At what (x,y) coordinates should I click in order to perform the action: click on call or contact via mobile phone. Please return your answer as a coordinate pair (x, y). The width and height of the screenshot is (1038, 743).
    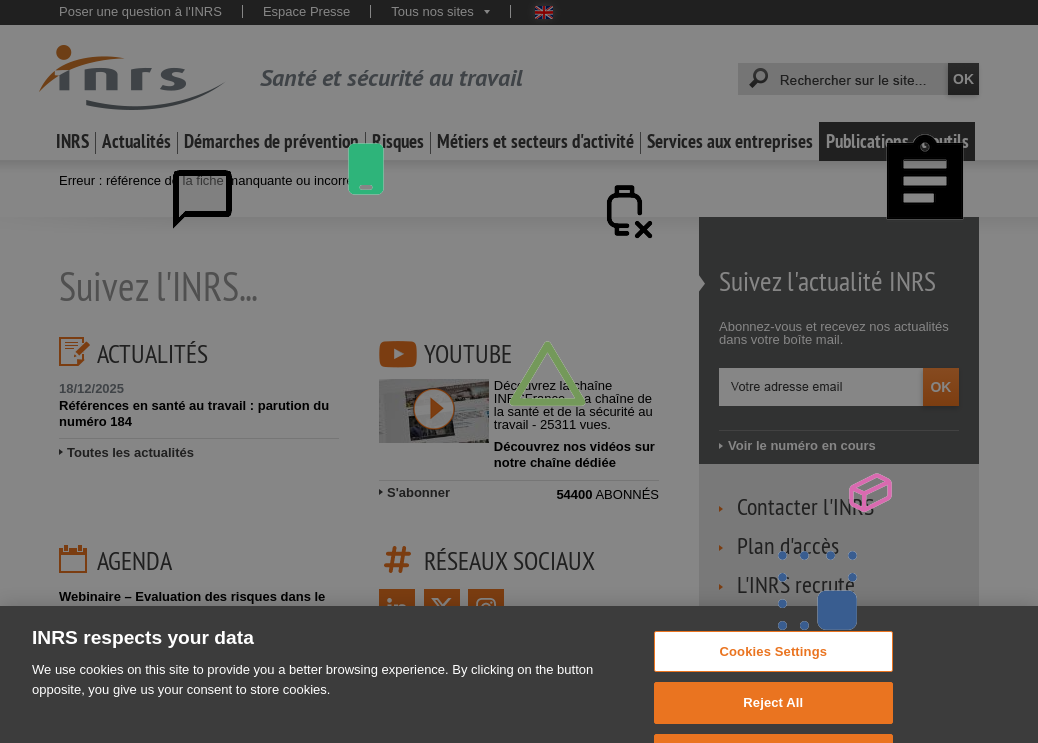
    Looking at the image, I should click on (366, 169).